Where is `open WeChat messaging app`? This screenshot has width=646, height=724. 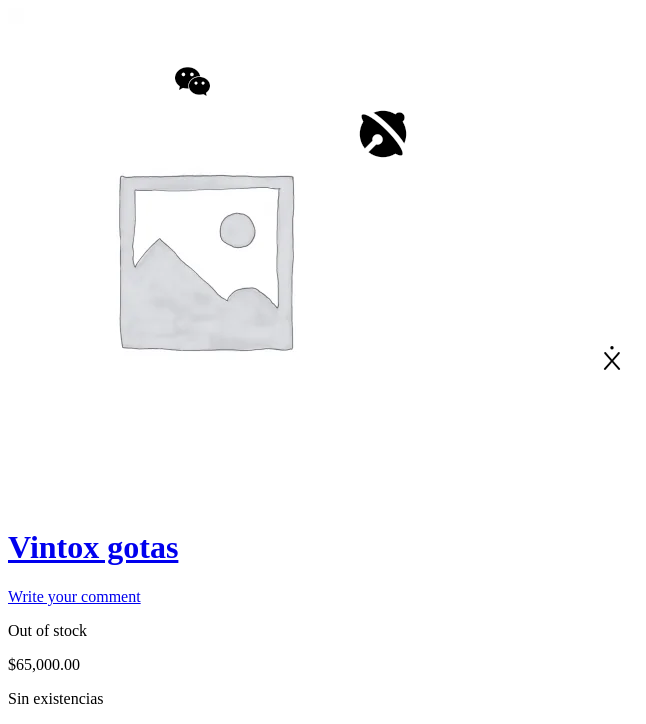 open WeChat messaging app is located at coordinates (192, 81).